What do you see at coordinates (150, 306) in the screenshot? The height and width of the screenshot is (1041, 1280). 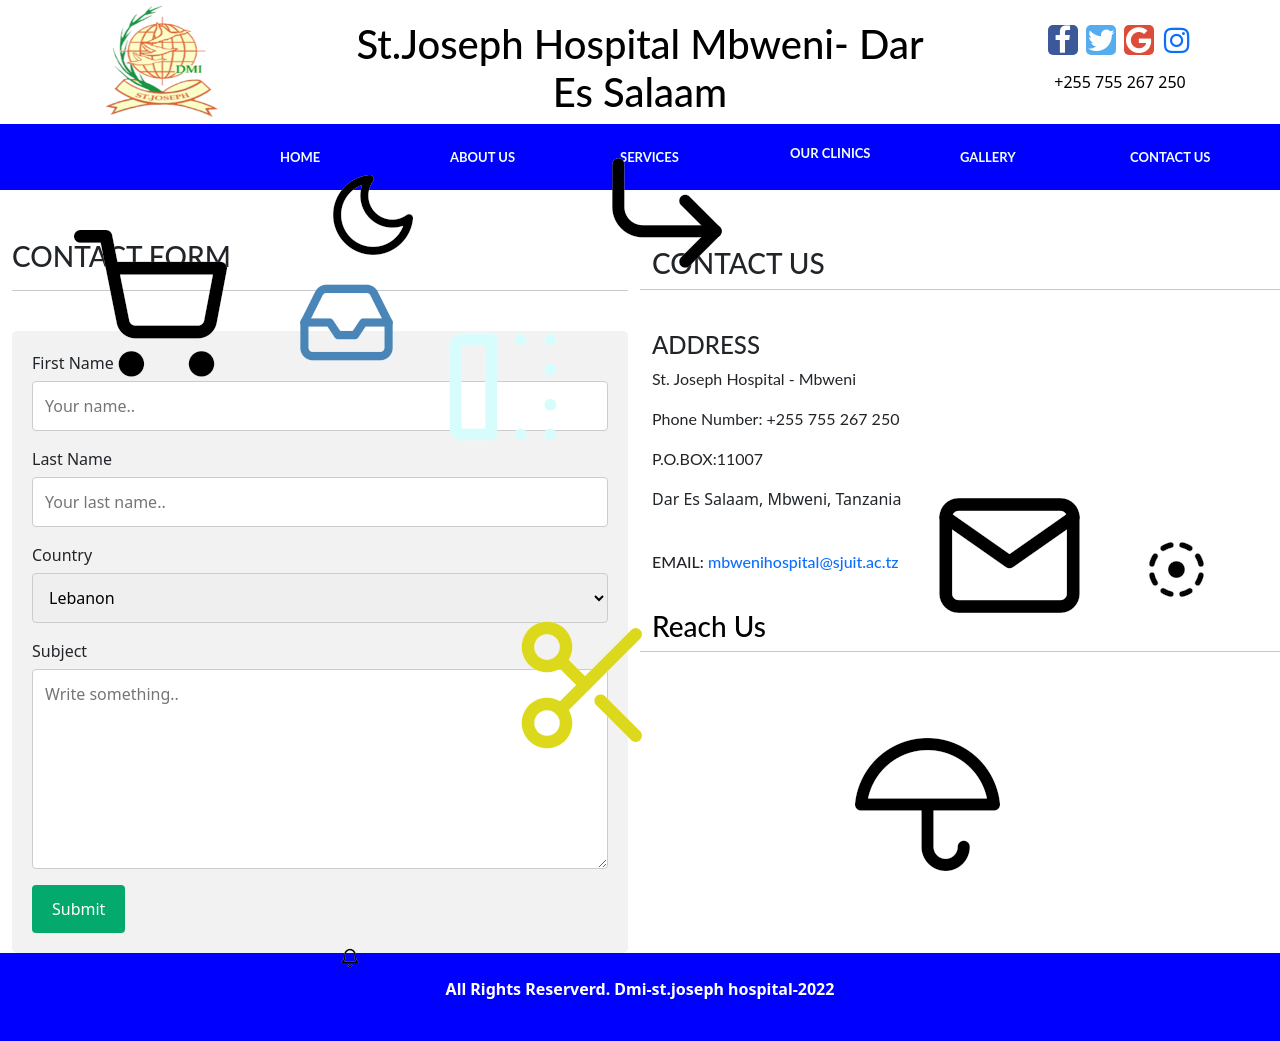 I see `view your shopping cart` at bounding box center [150, 306].